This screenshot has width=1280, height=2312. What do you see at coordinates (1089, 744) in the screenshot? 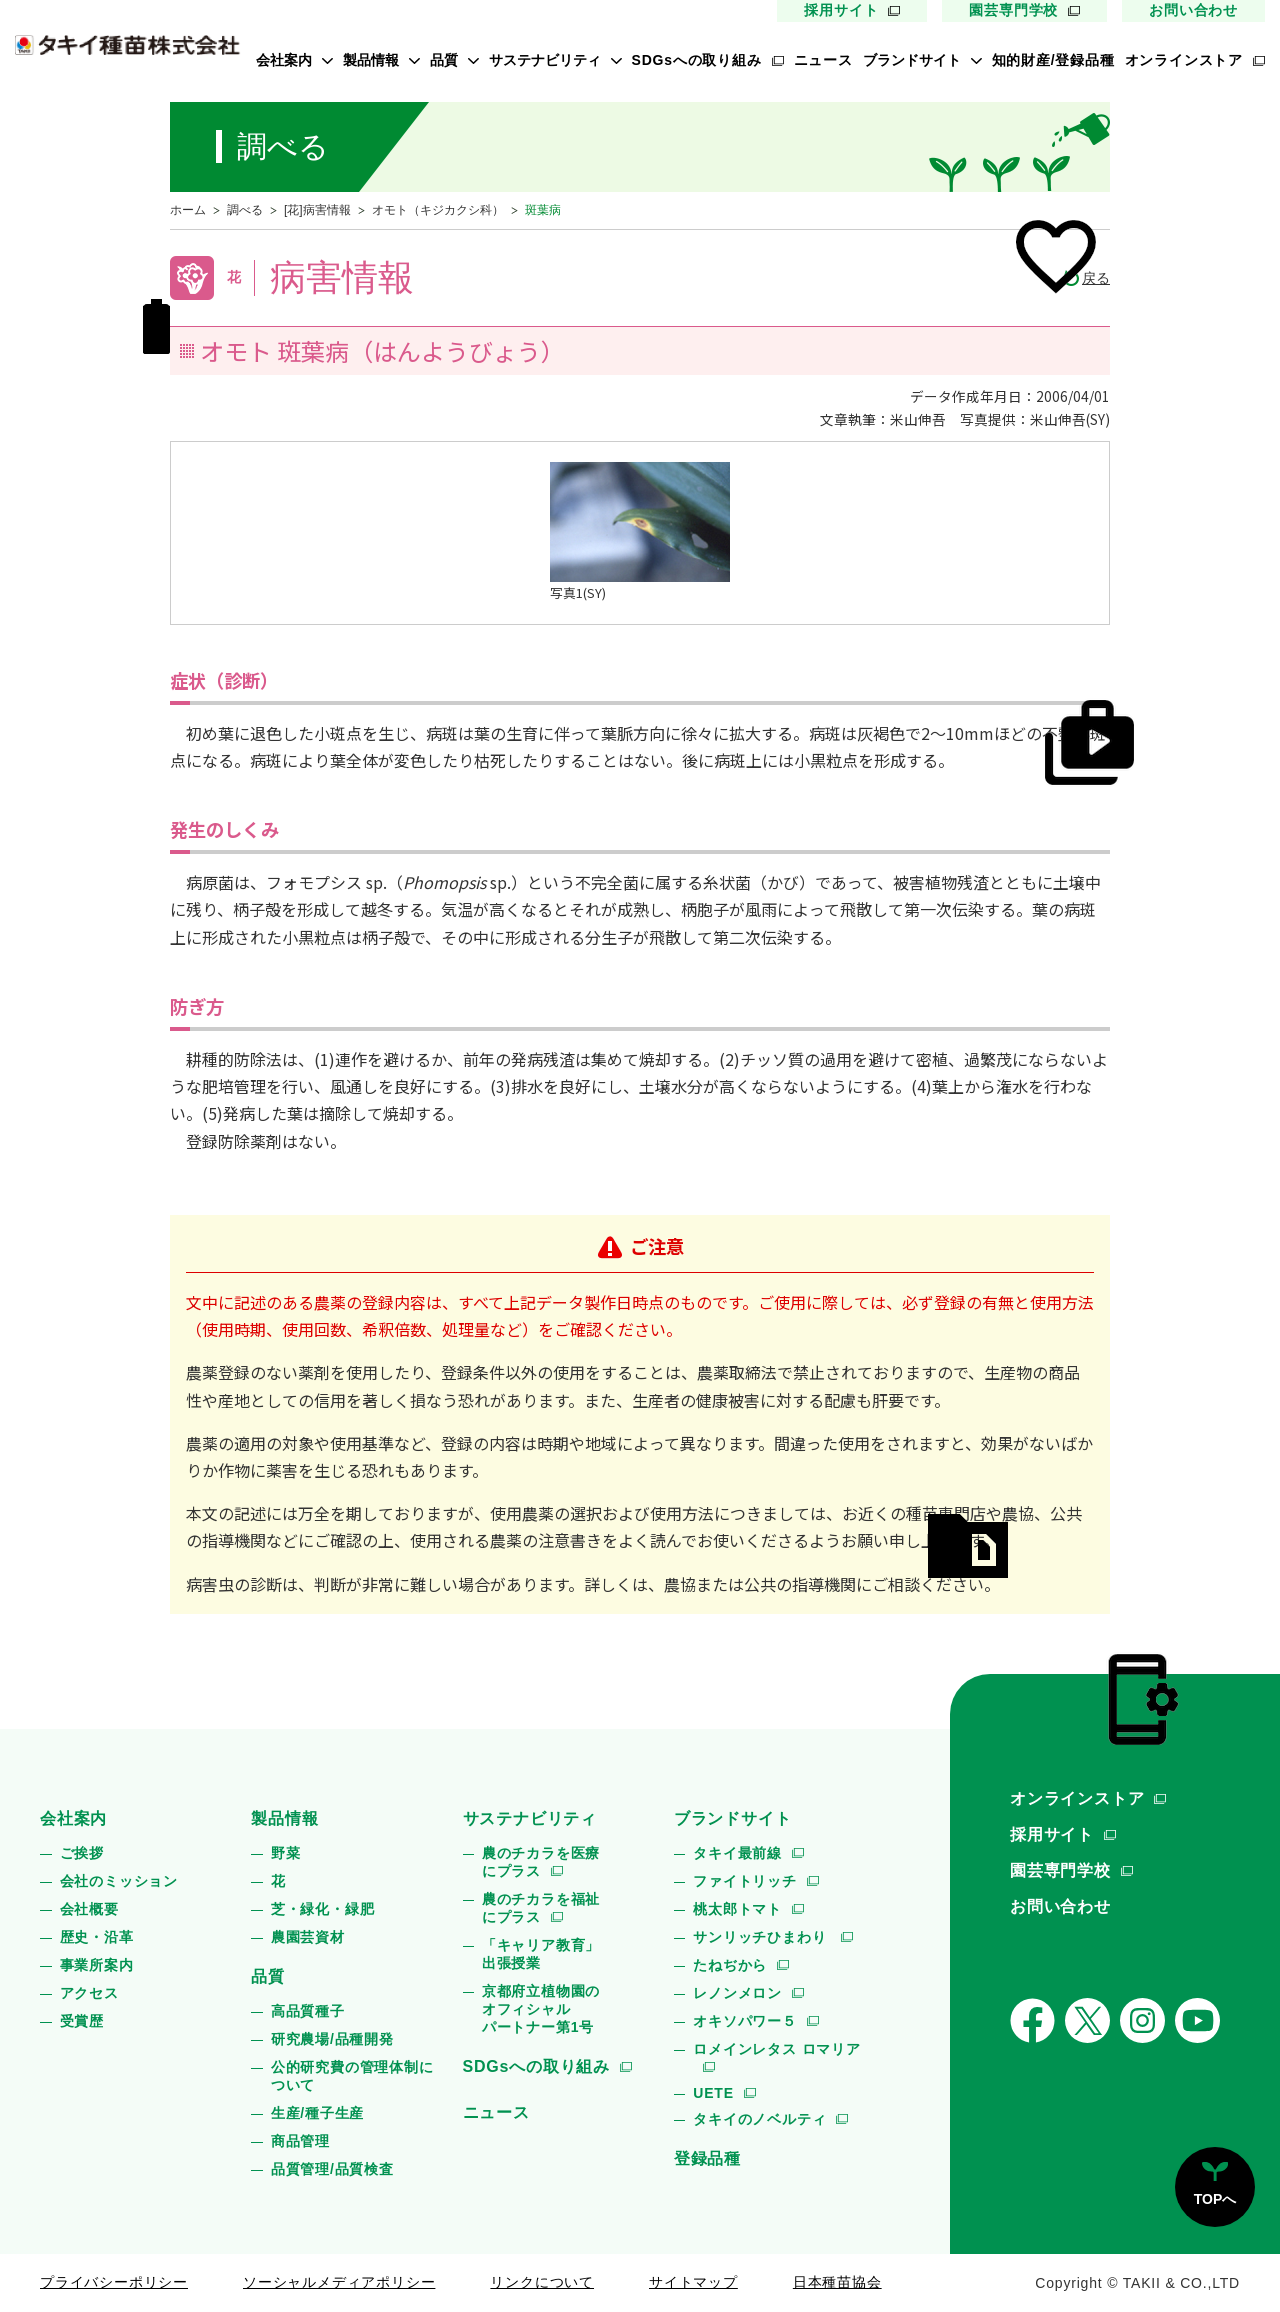
I see `view your purchased videos or media` at bounding box center [1089, 744].